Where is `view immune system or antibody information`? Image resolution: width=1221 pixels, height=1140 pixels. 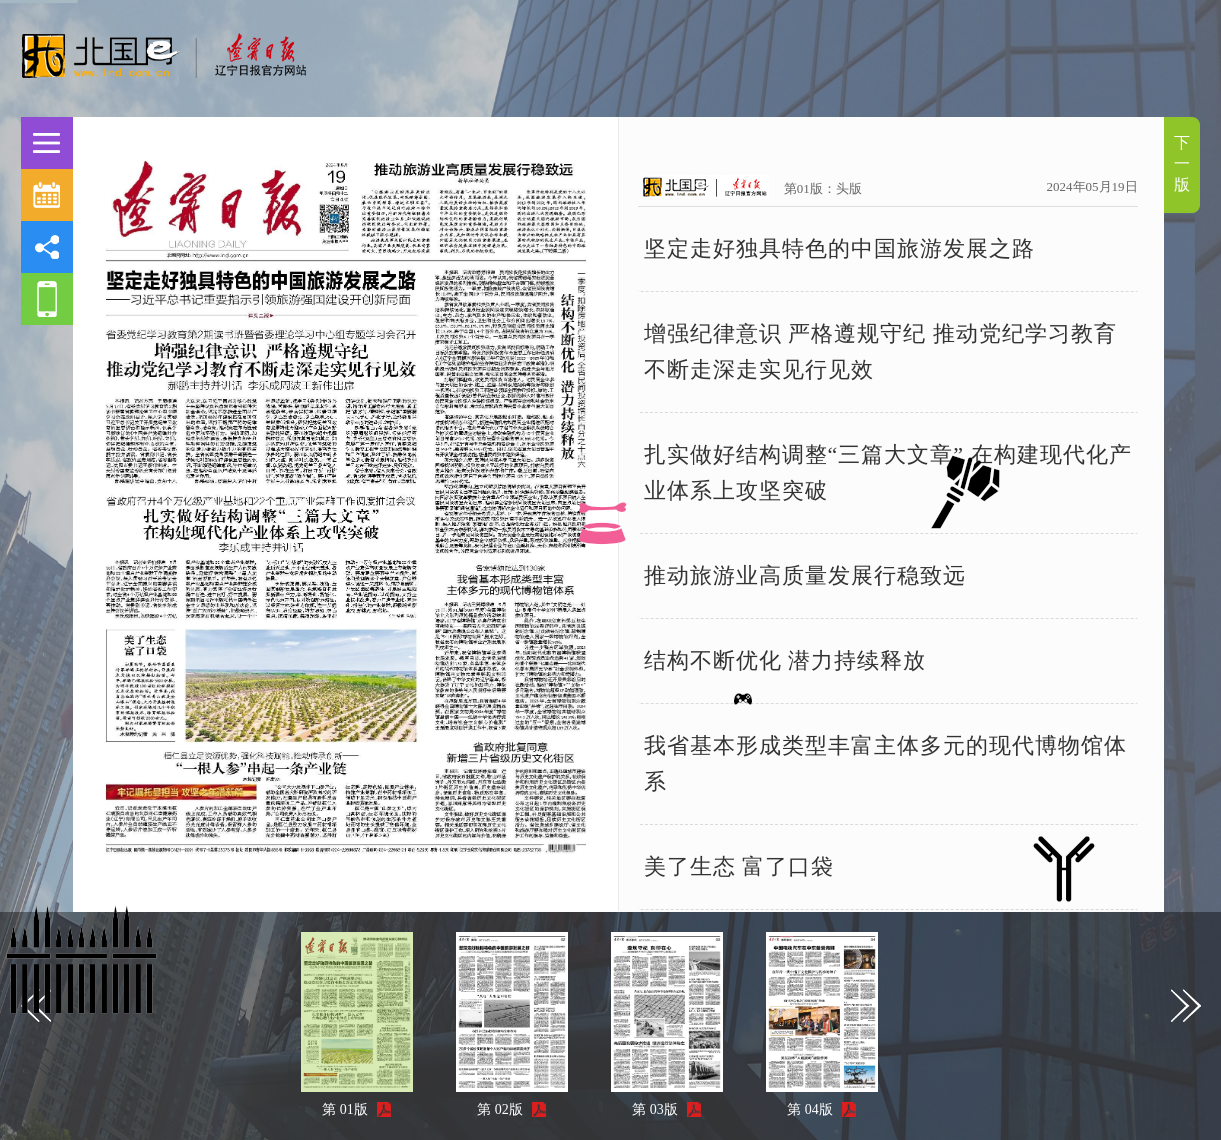
view immune system or antibody information is located at coordinates (1064, 869).